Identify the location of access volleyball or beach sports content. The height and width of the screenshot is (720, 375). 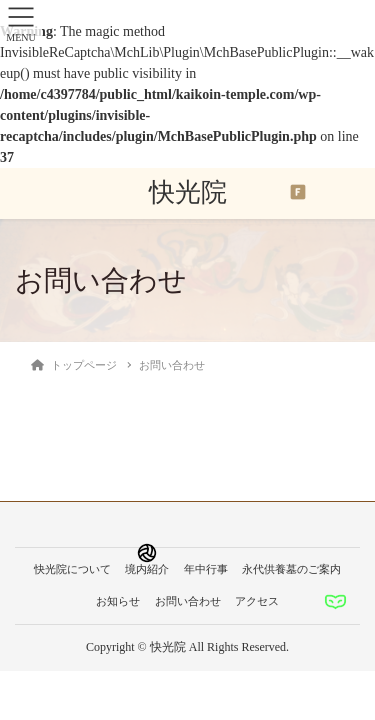
(147, 553).